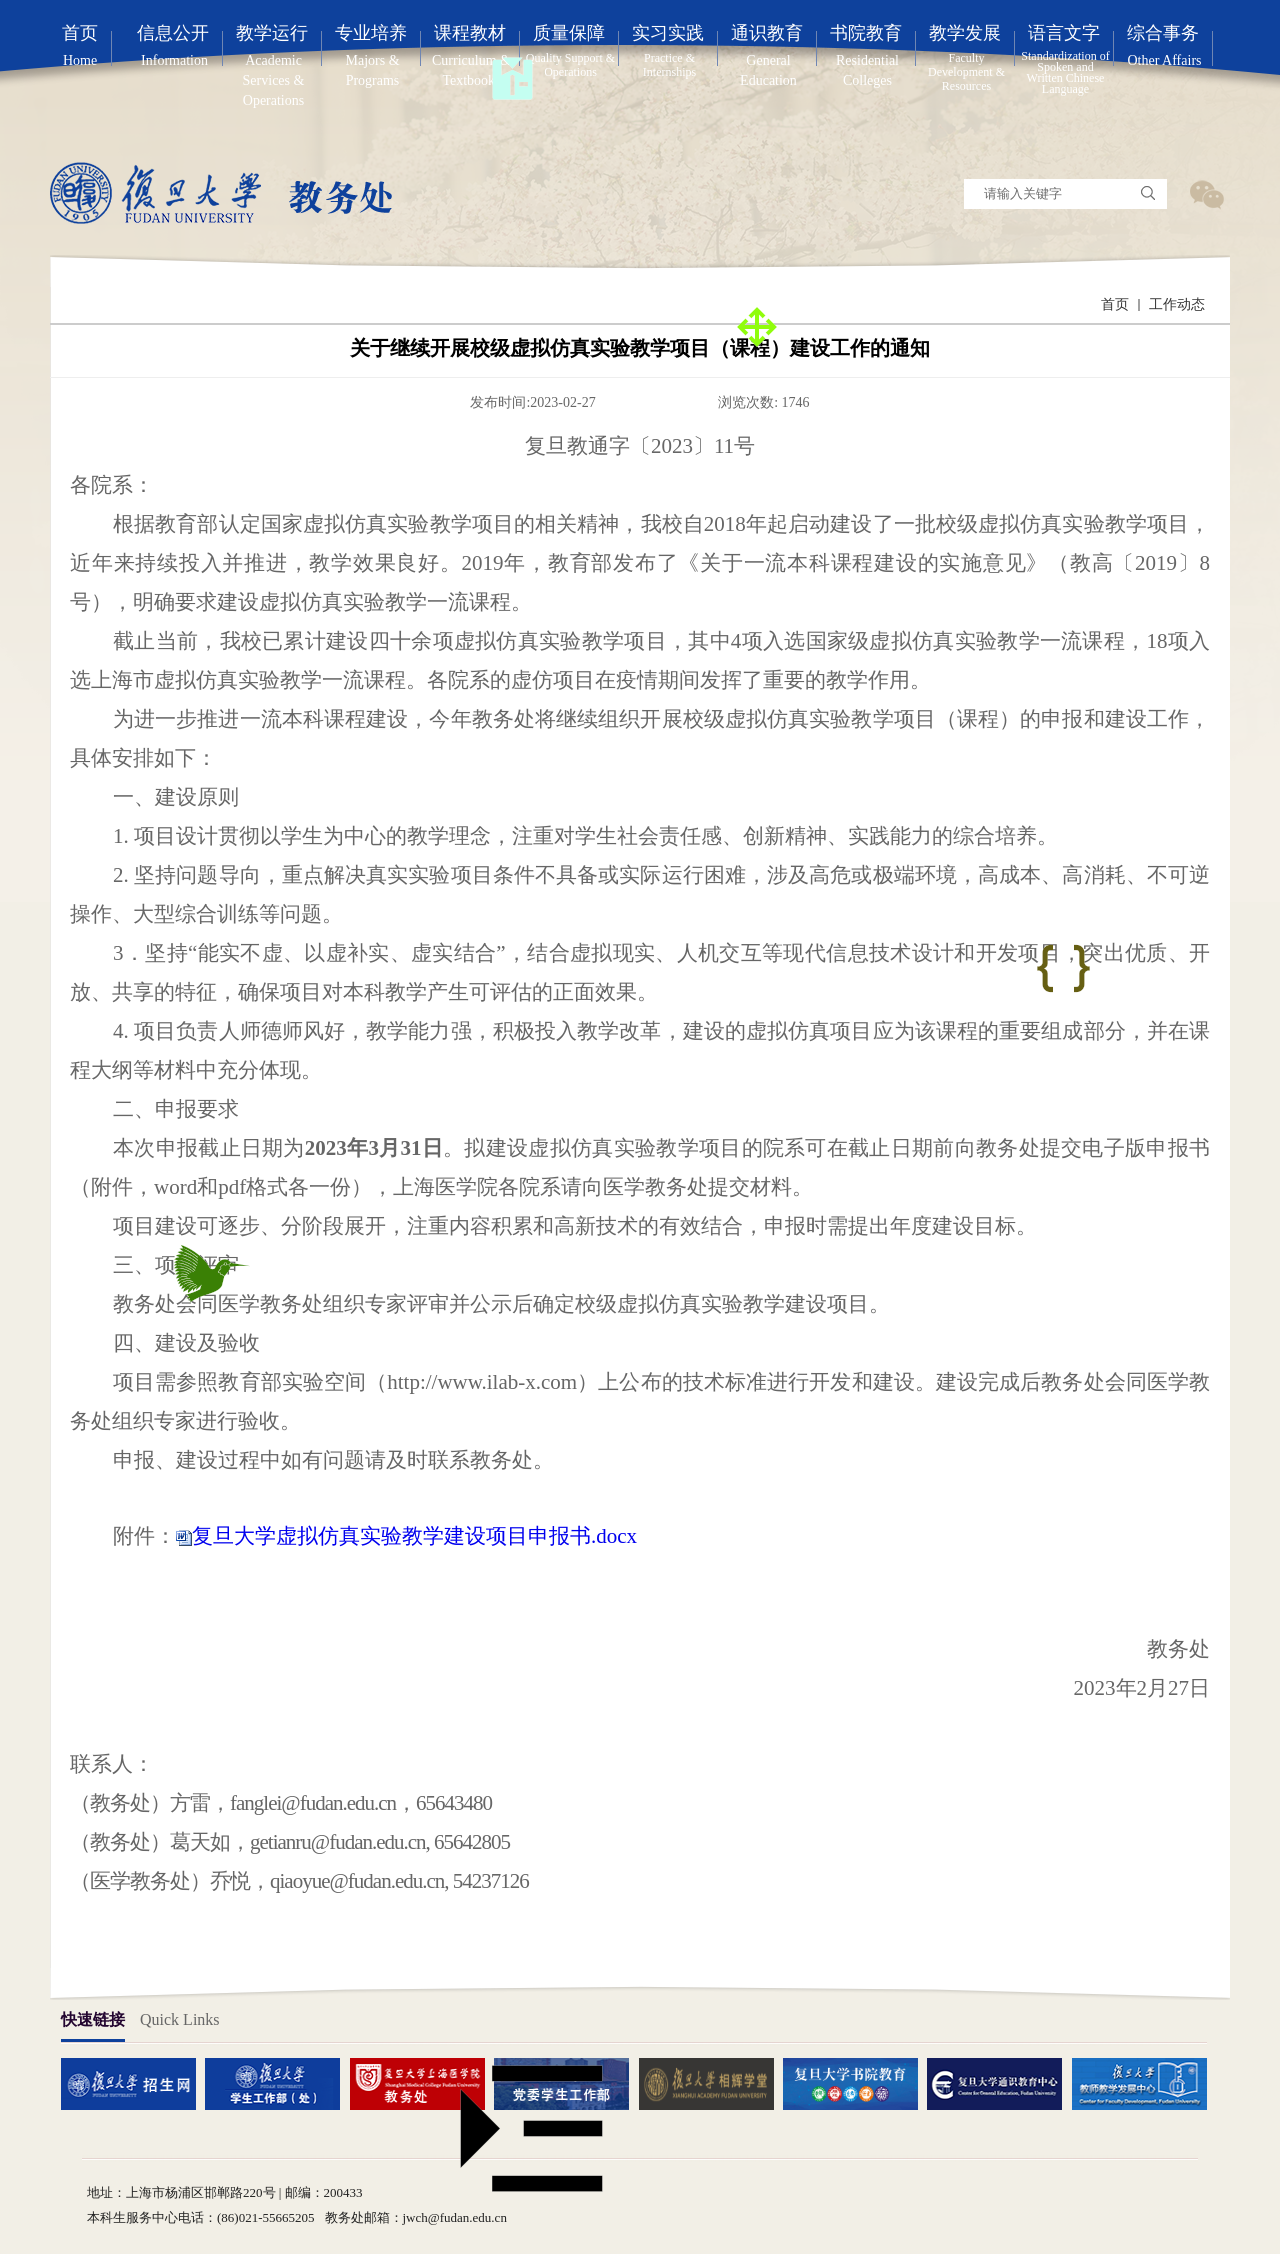  Describe the element at coordinates (757, 327) in the screenshot. I see `drag to reposition element` at that location.